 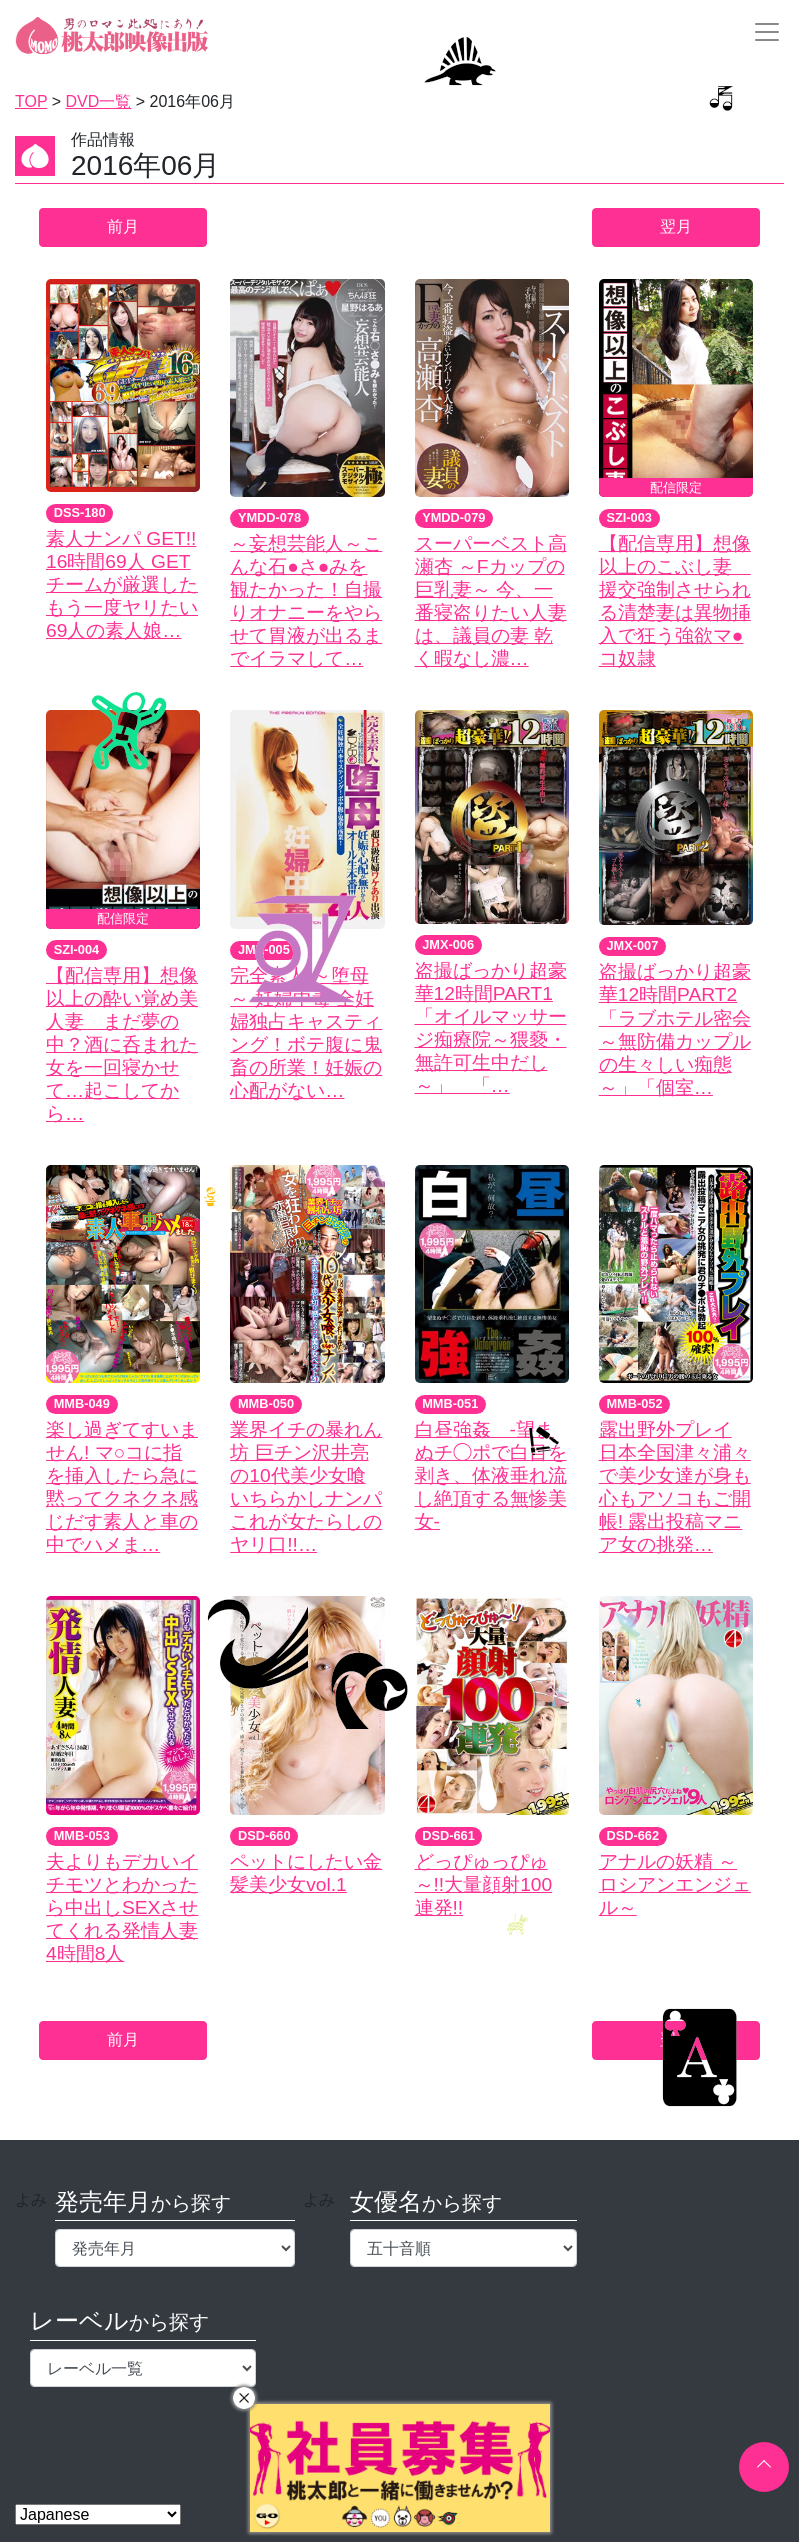 What do you see at coordinates (258, 1639) in the screenshot?
I see `swan or bird-themed game element` at bounding box center [258, 1639].